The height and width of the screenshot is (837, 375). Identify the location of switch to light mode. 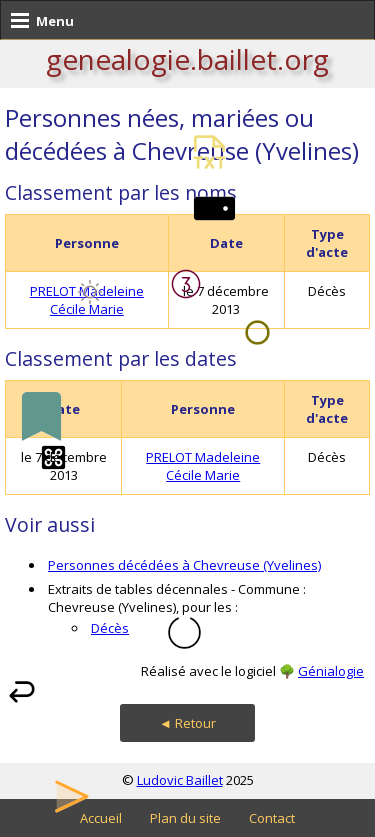
(90, 292).